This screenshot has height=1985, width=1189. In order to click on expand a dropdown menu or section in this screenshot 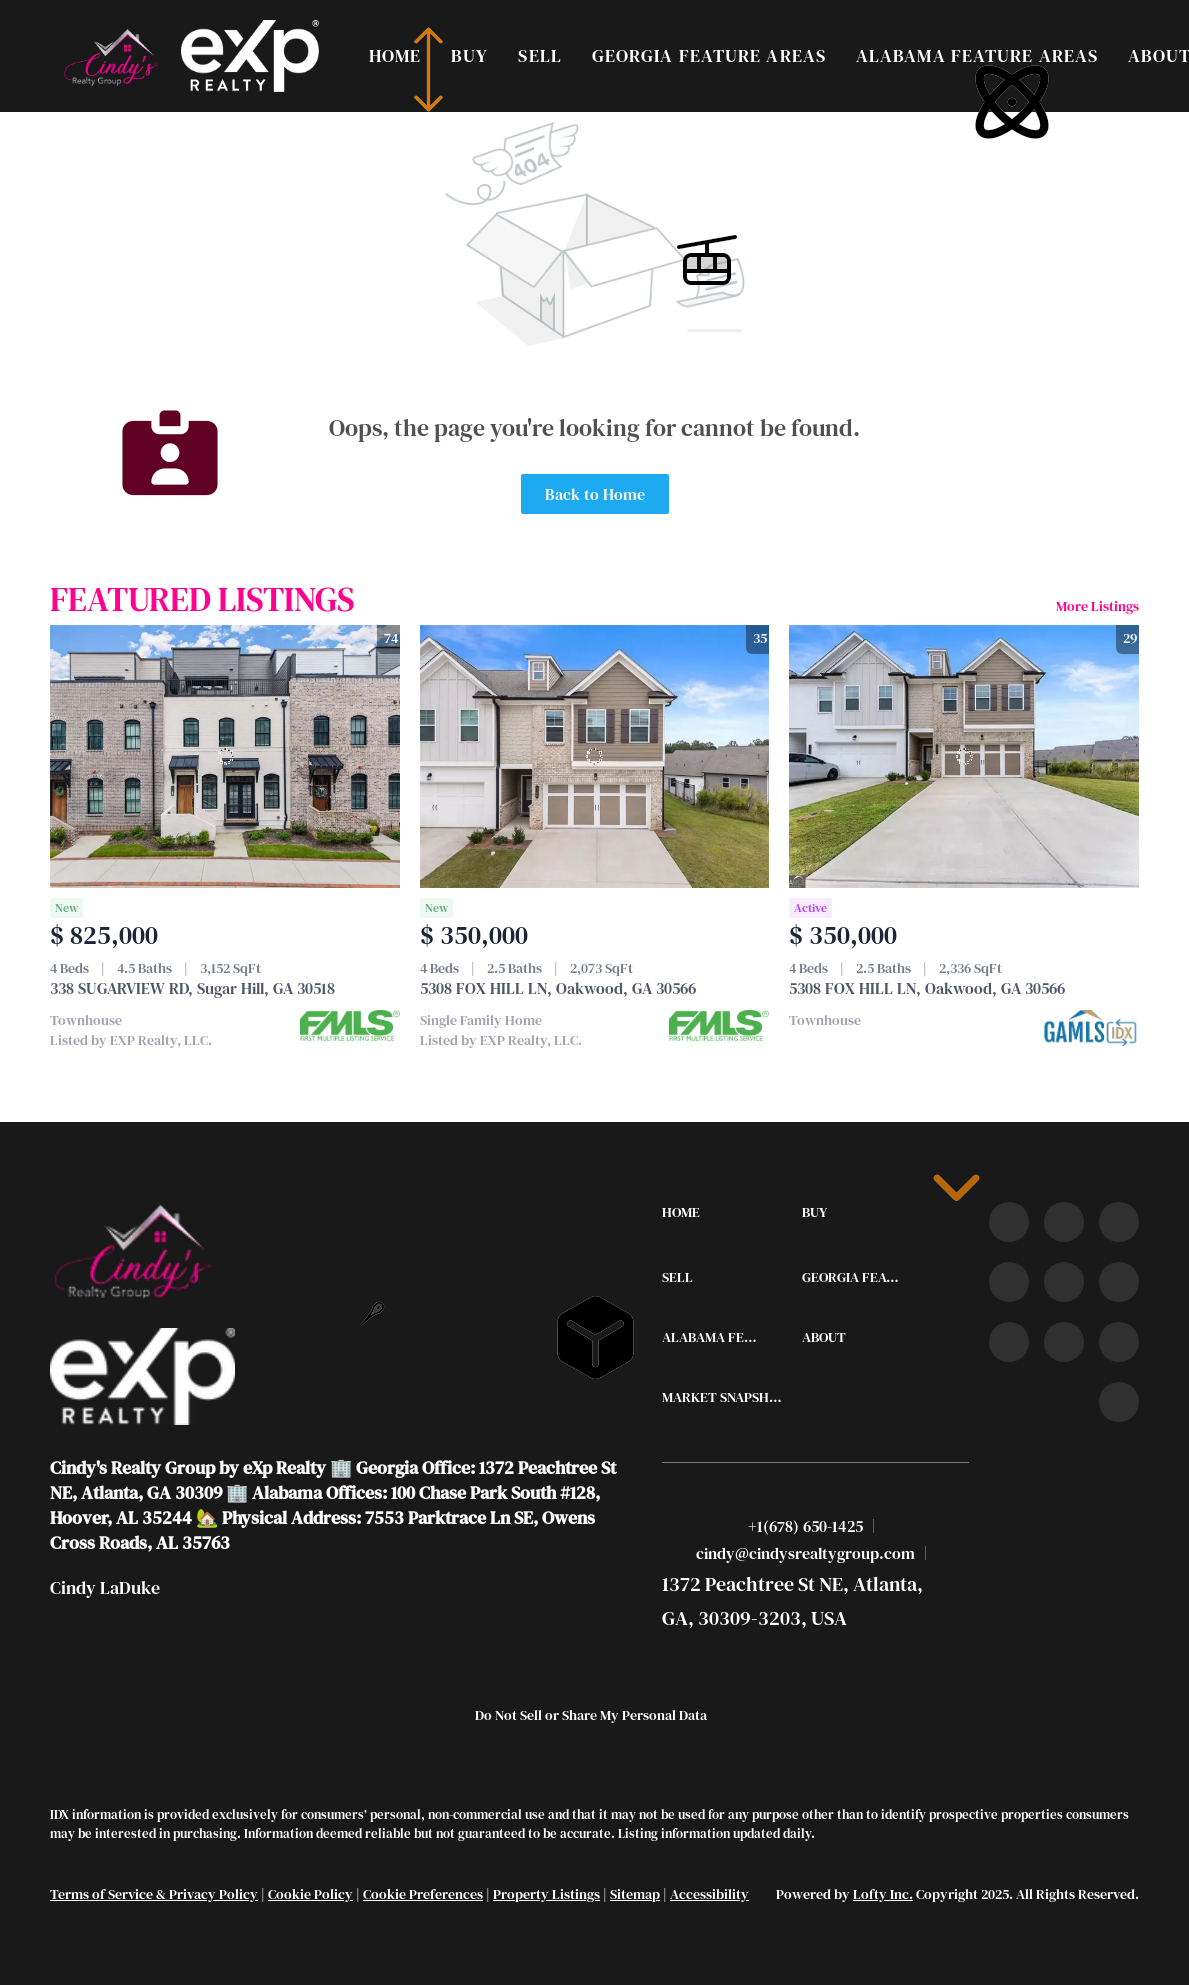, I will do `click(956, 1184)`.